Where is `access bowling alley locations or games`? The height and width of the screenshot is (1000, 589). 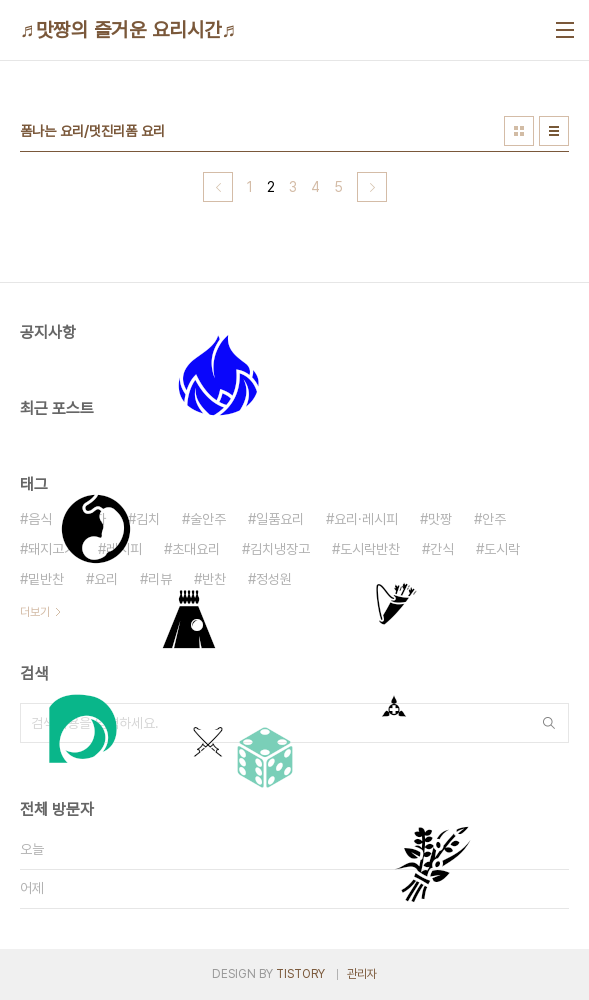
access bowling alley locations or games is located at coordinates (189, 619).